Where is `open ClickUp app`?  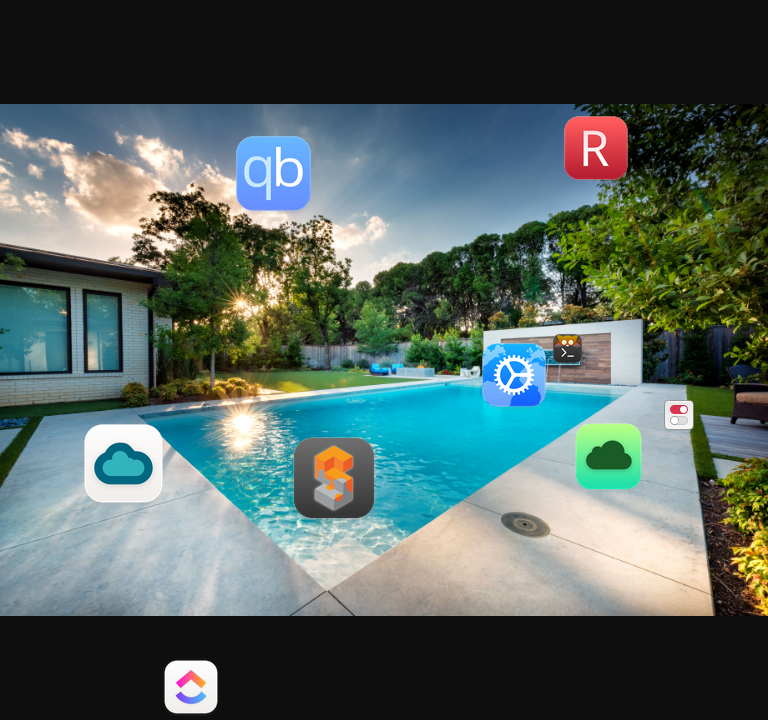
open ClickUp app is located at coordinates (191, 687).